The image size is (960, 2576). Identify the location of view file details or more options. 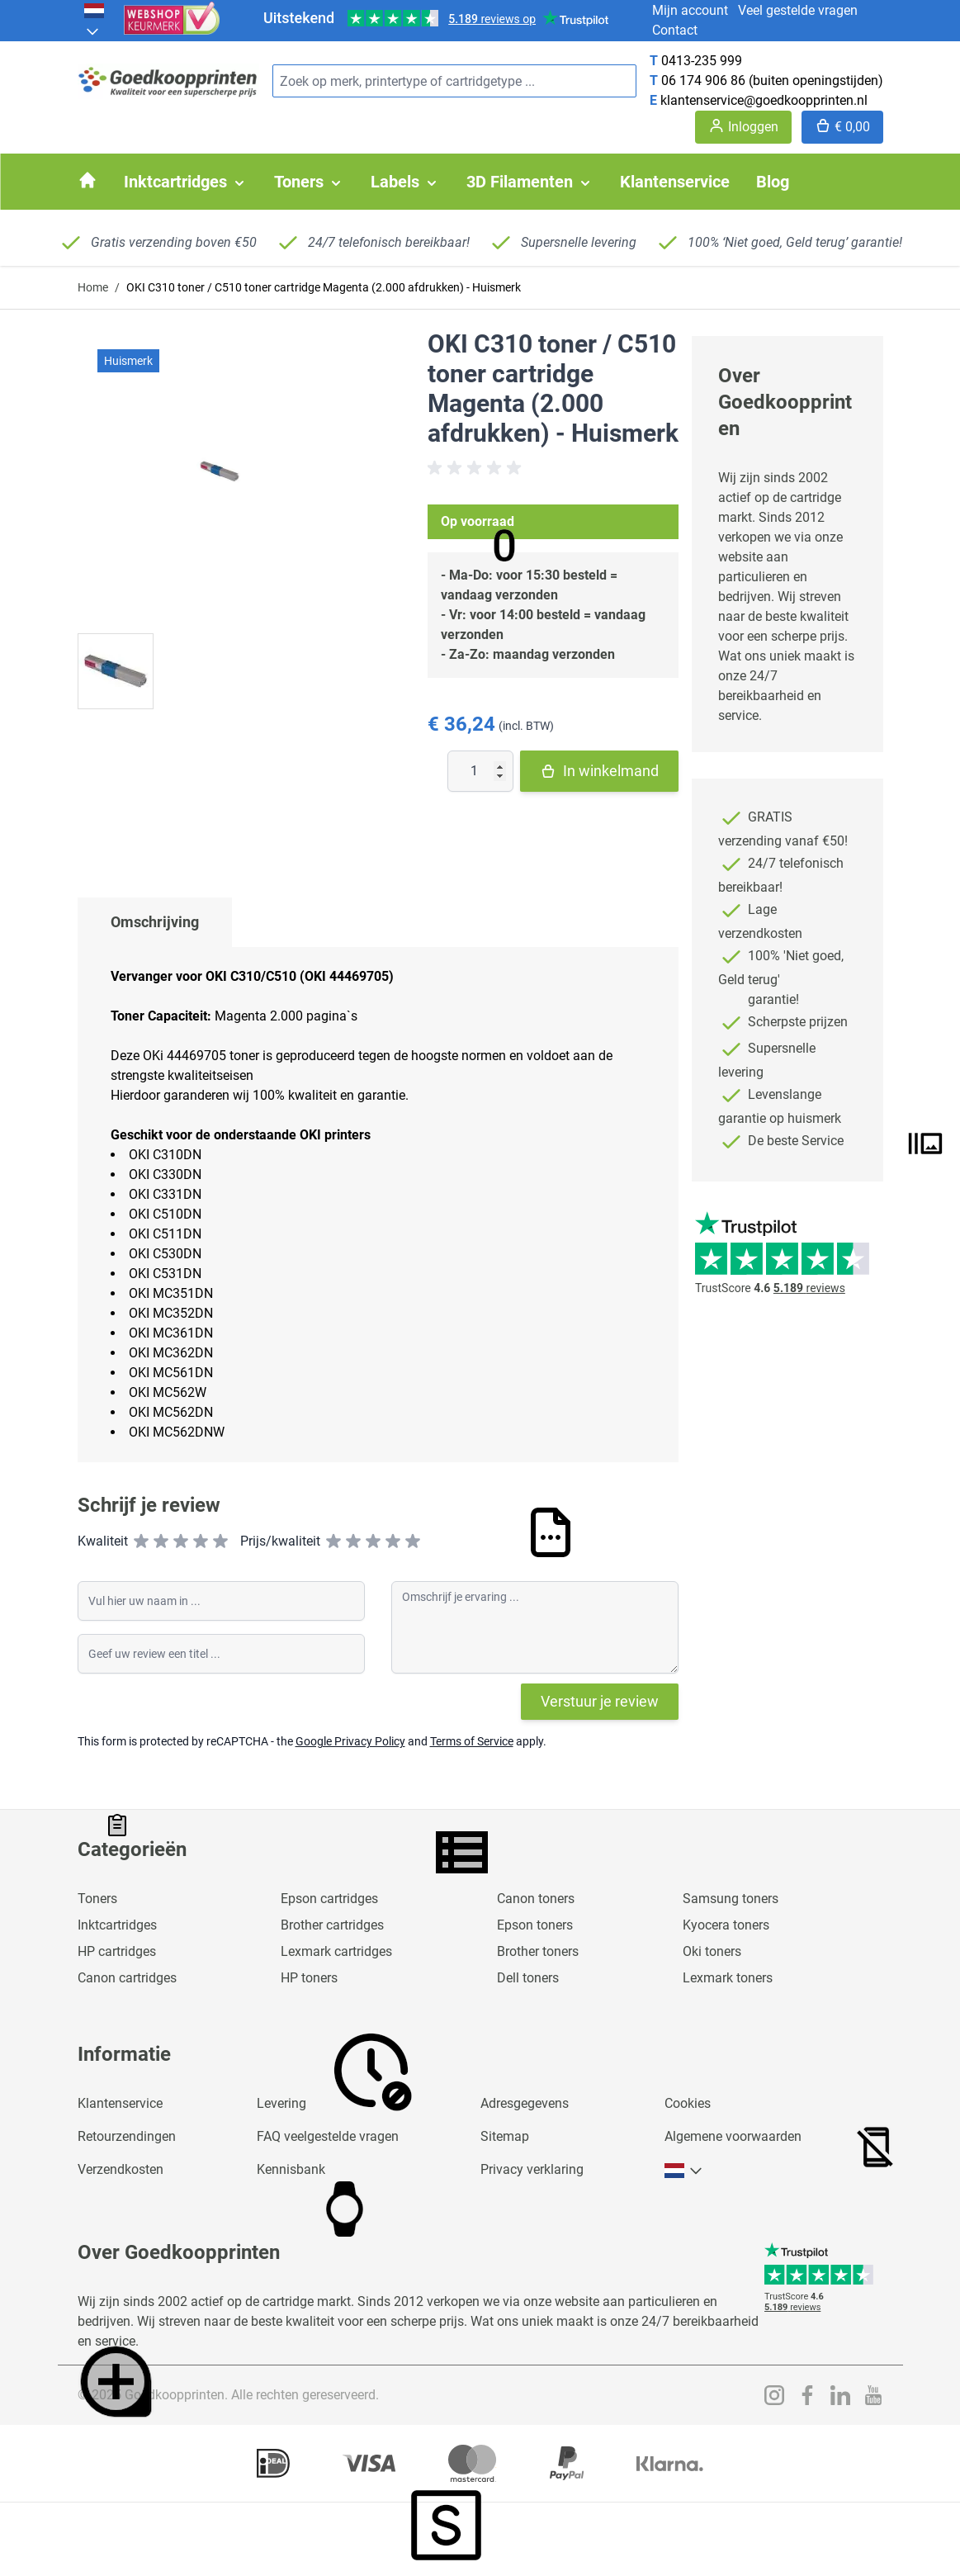
(551, 1532).